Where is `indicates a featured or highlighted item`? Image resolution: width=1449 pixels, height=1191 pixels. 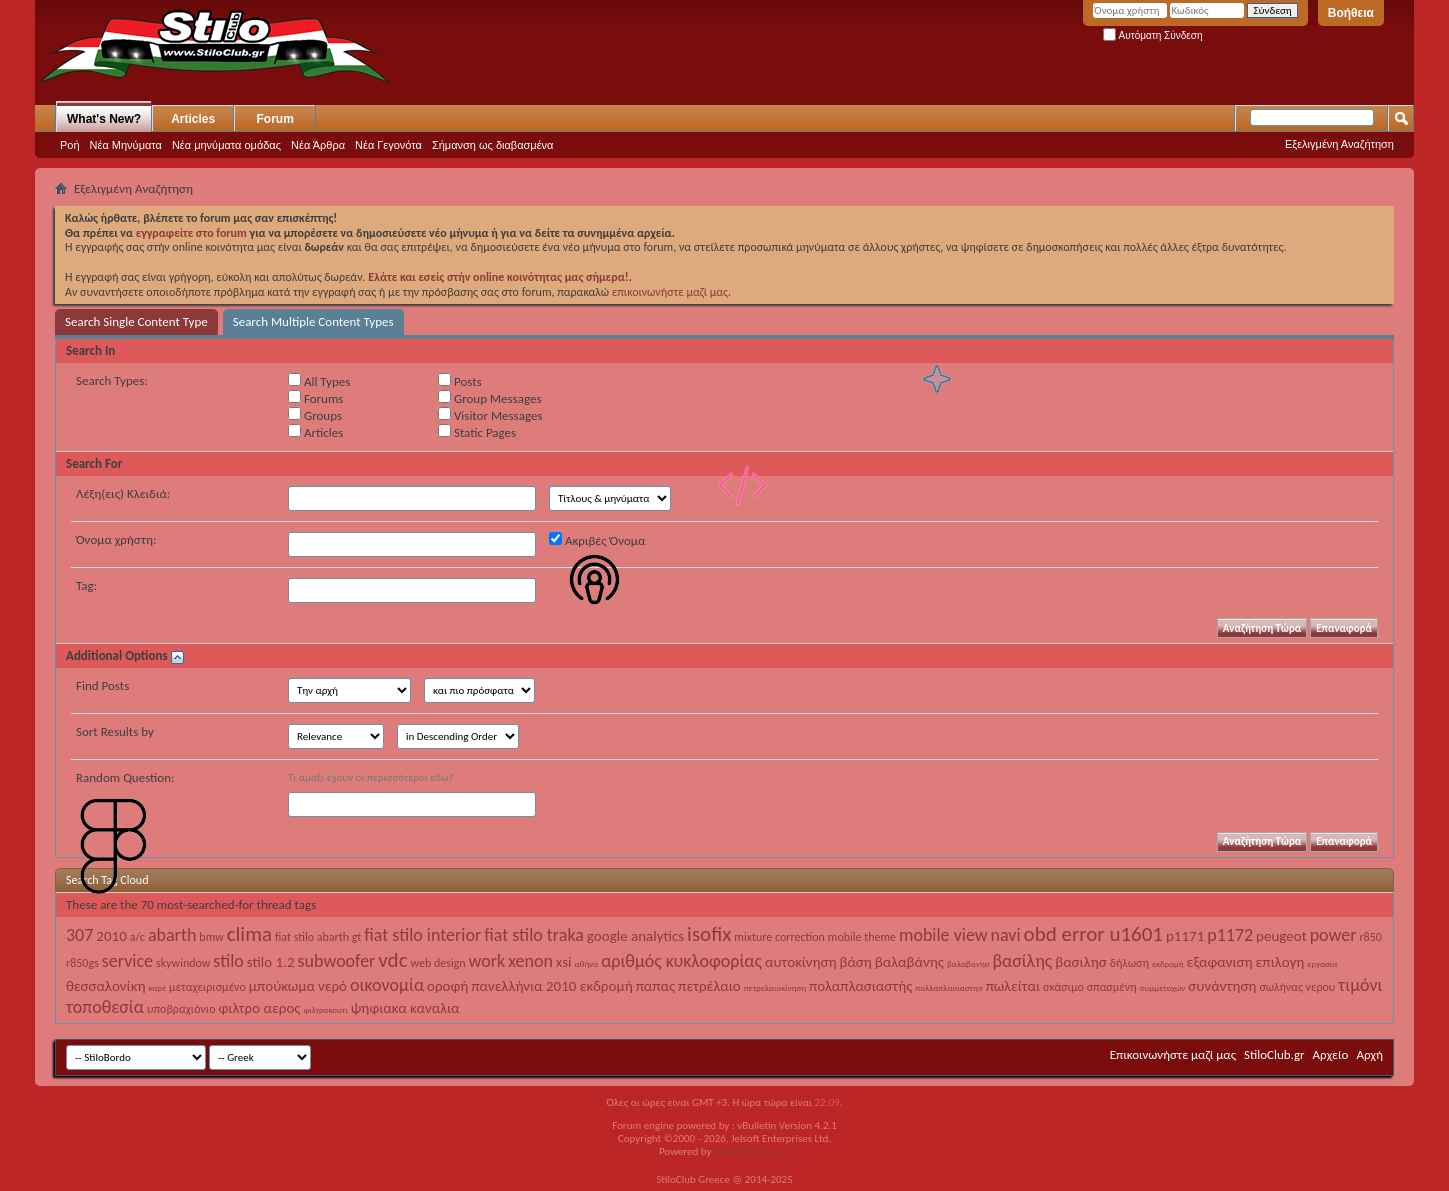
indicates a featured or highlighted item is located at coordinates (937, 379).